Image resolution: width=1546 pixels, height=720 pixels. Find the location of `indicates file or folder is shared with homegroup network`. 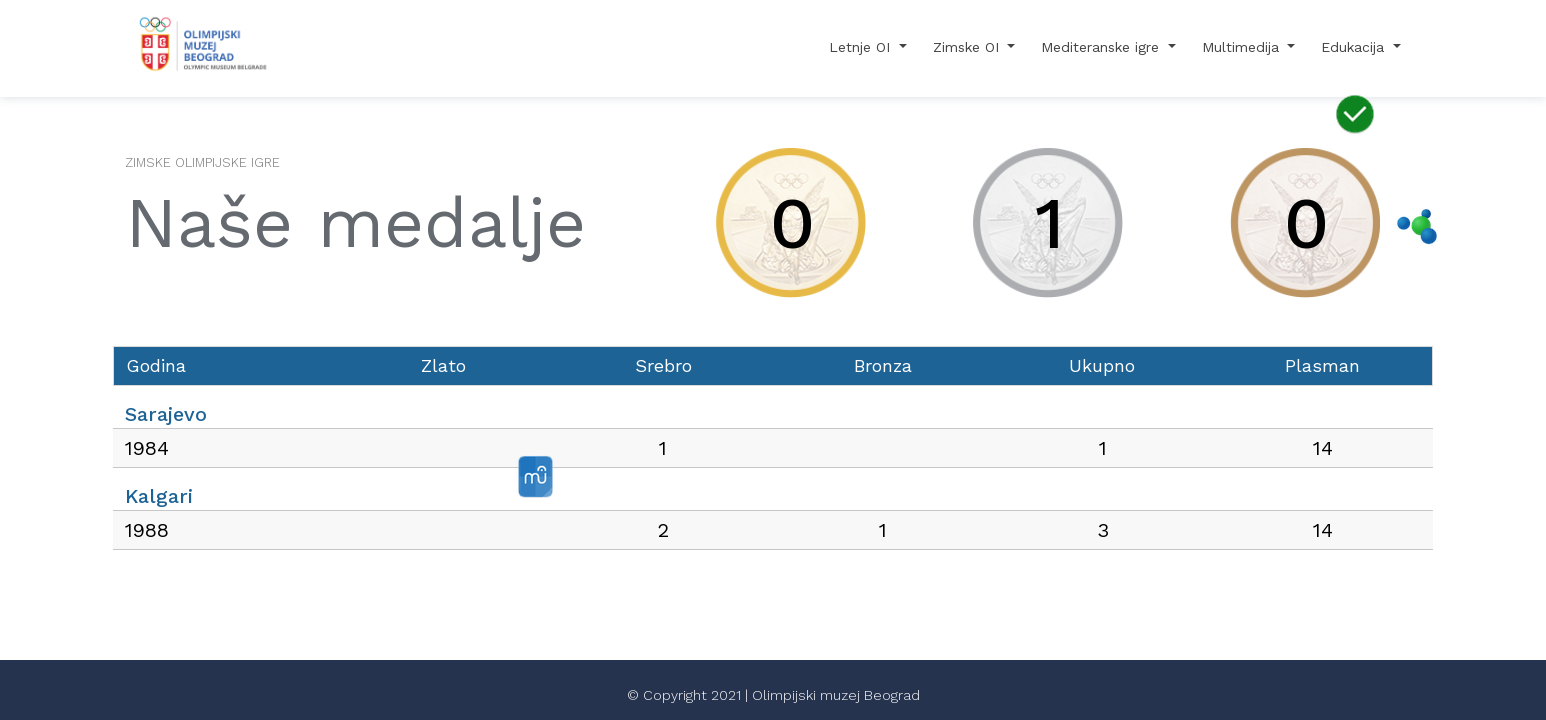

indicates file or folder is shared with homegroup network is located at coordinates (1417, 227).